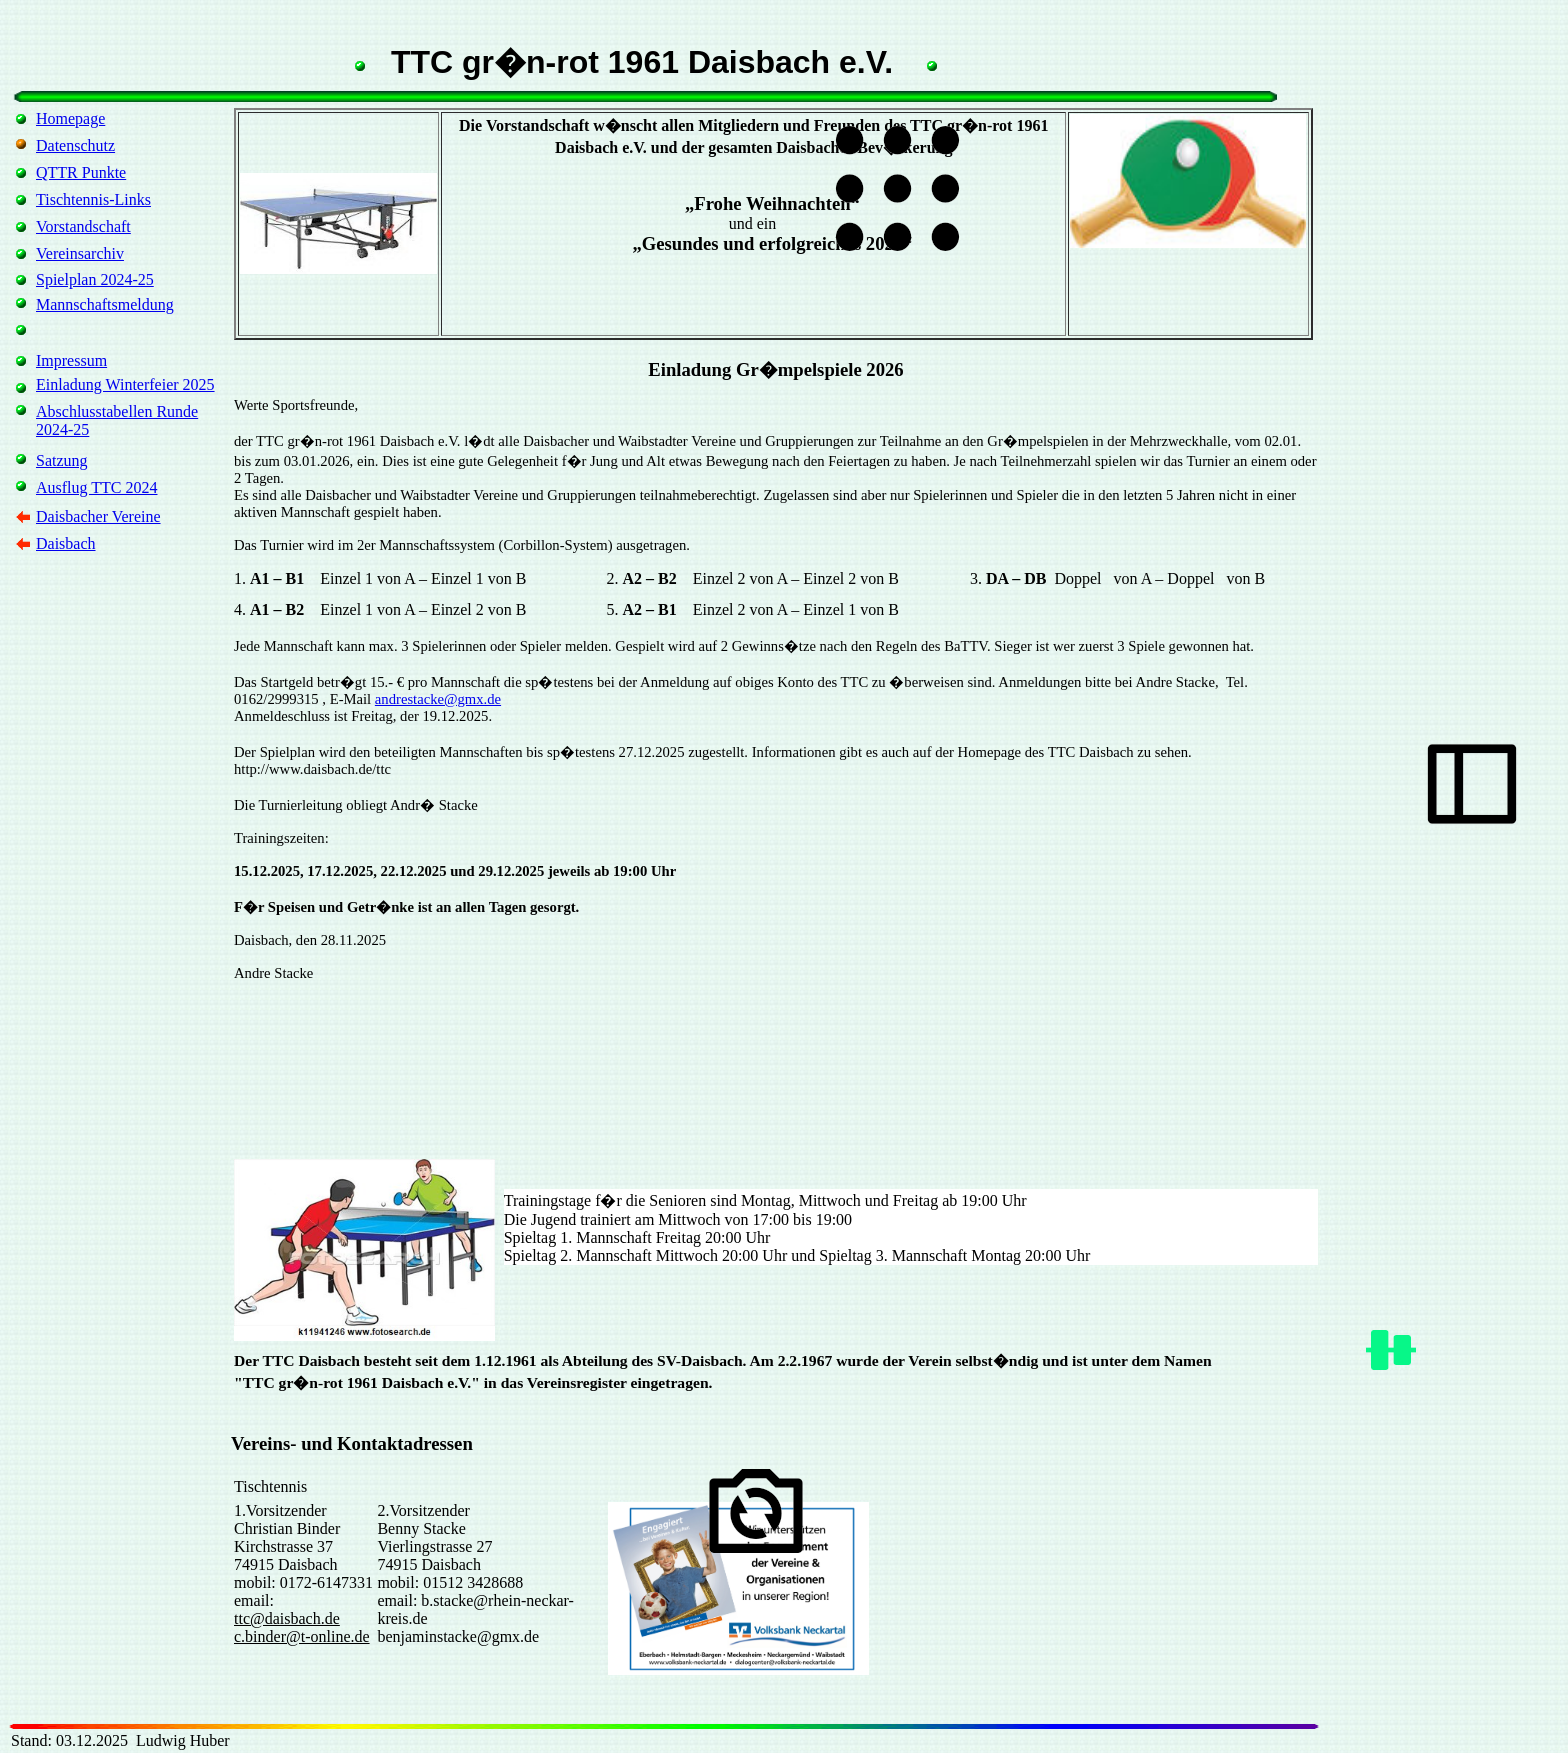 The image size is (1568, 1753). Describe the element at coordinates (897, 188) in the screenshot. I see `ROS (Robot Operating System) branding or documentation` at that location.